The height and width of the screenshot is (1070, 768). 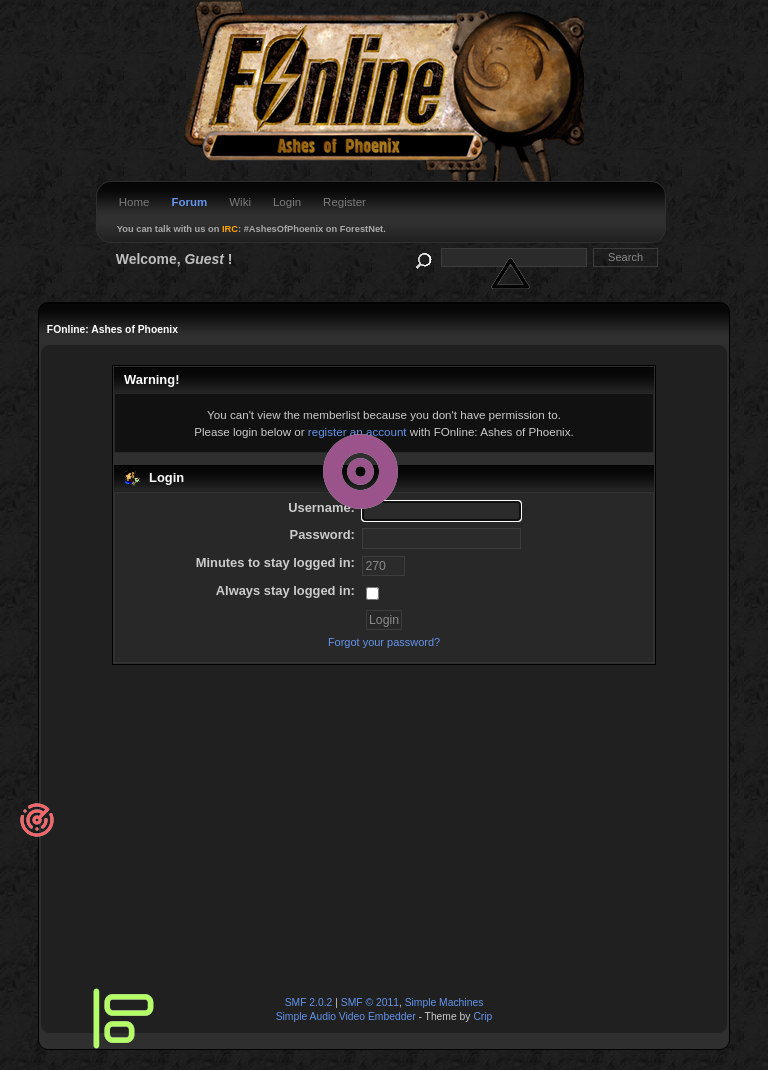 I want to click on align items to the start vertically, so click(x=123, y=1018).